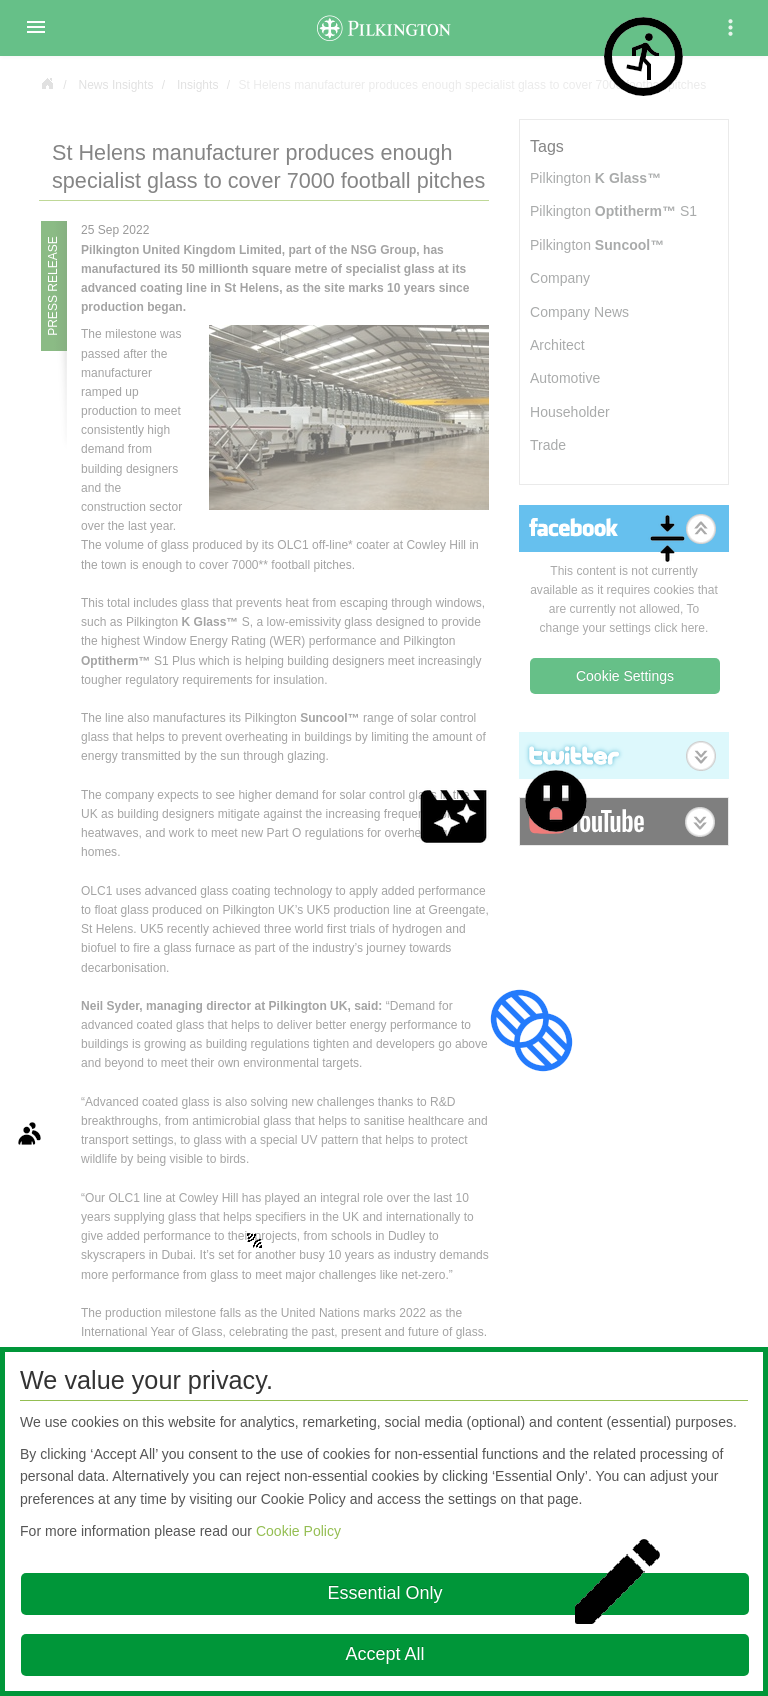  Describe the element at coordinates (617, 1581) in the screenshot. I see `edit or modify content` at that location.